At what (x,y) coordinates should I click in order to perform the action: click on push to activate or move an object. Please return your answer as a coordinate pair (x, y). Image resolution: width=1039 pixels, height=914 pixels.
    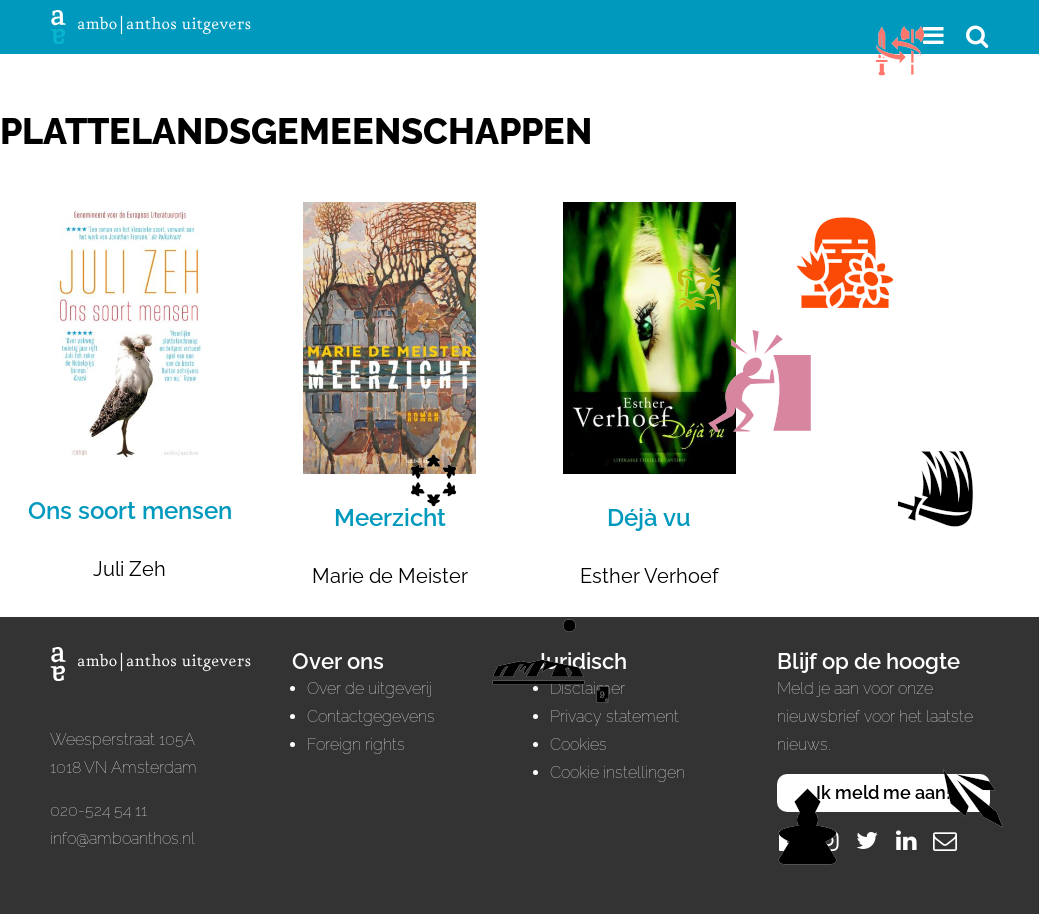
    Looking at the image, I should click on (759, 379).